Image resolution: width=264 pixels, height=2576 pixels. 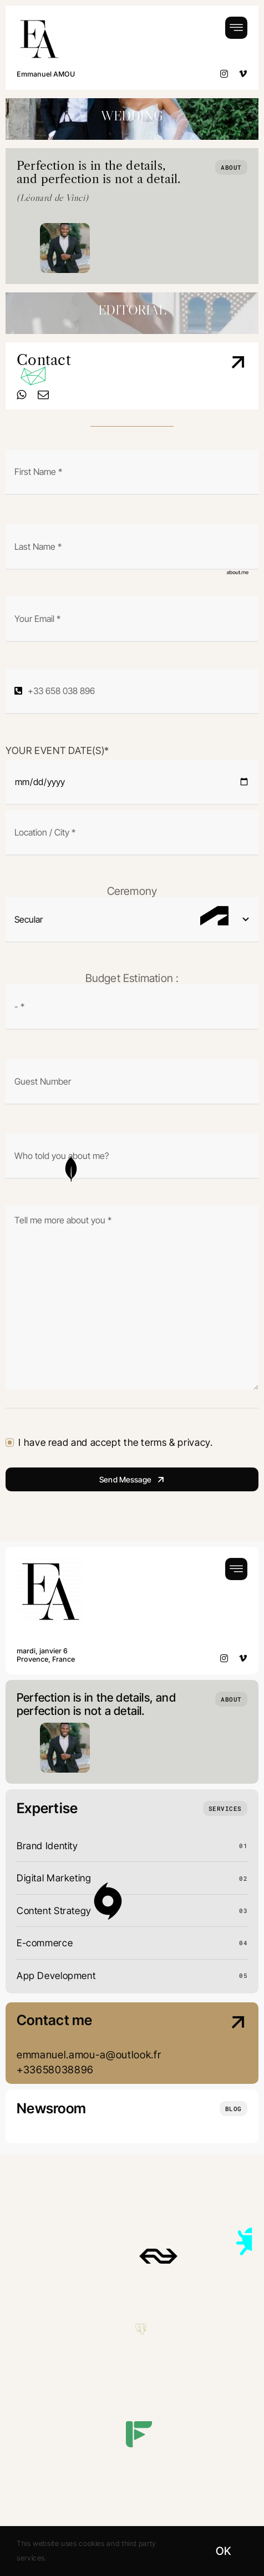 What do you see at coordinates (237, 572) in the screenshot?
I see `visit your about.me profile` at bounding box center [237, 572].